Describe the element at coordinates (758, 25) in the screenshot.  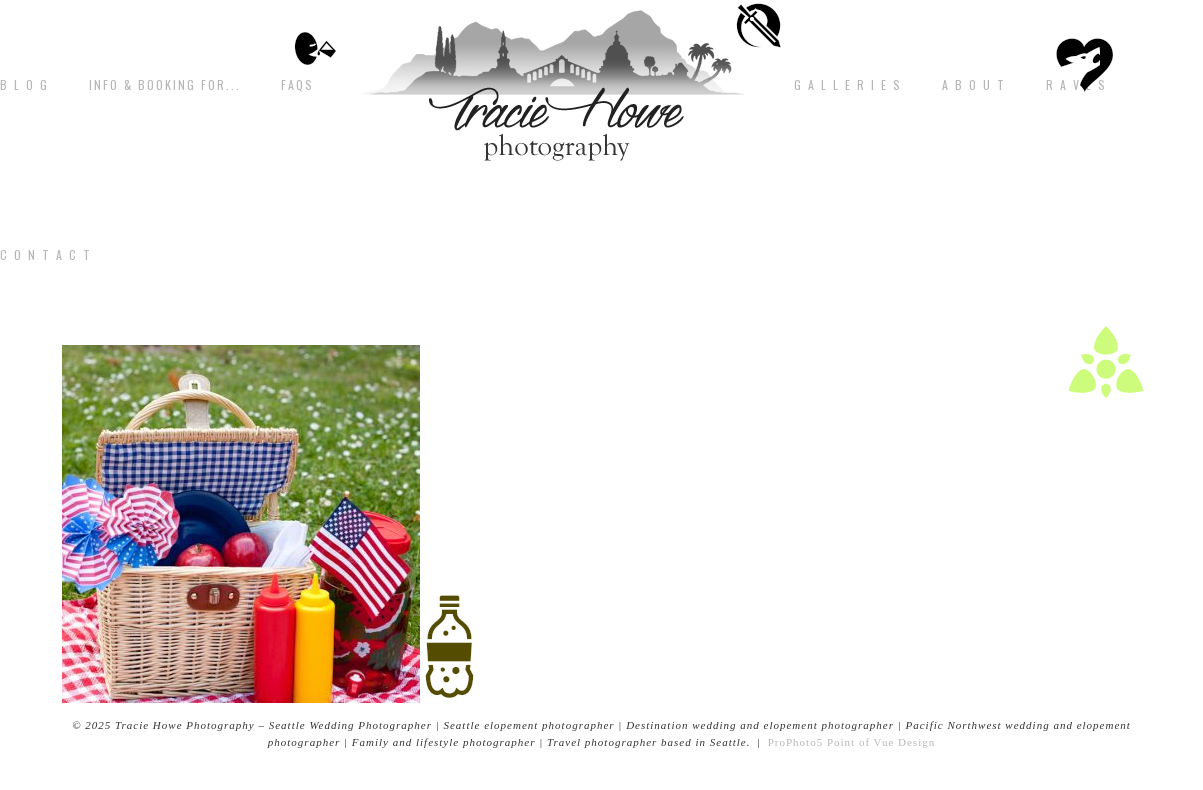
I see `attack or combat action button` at that location.